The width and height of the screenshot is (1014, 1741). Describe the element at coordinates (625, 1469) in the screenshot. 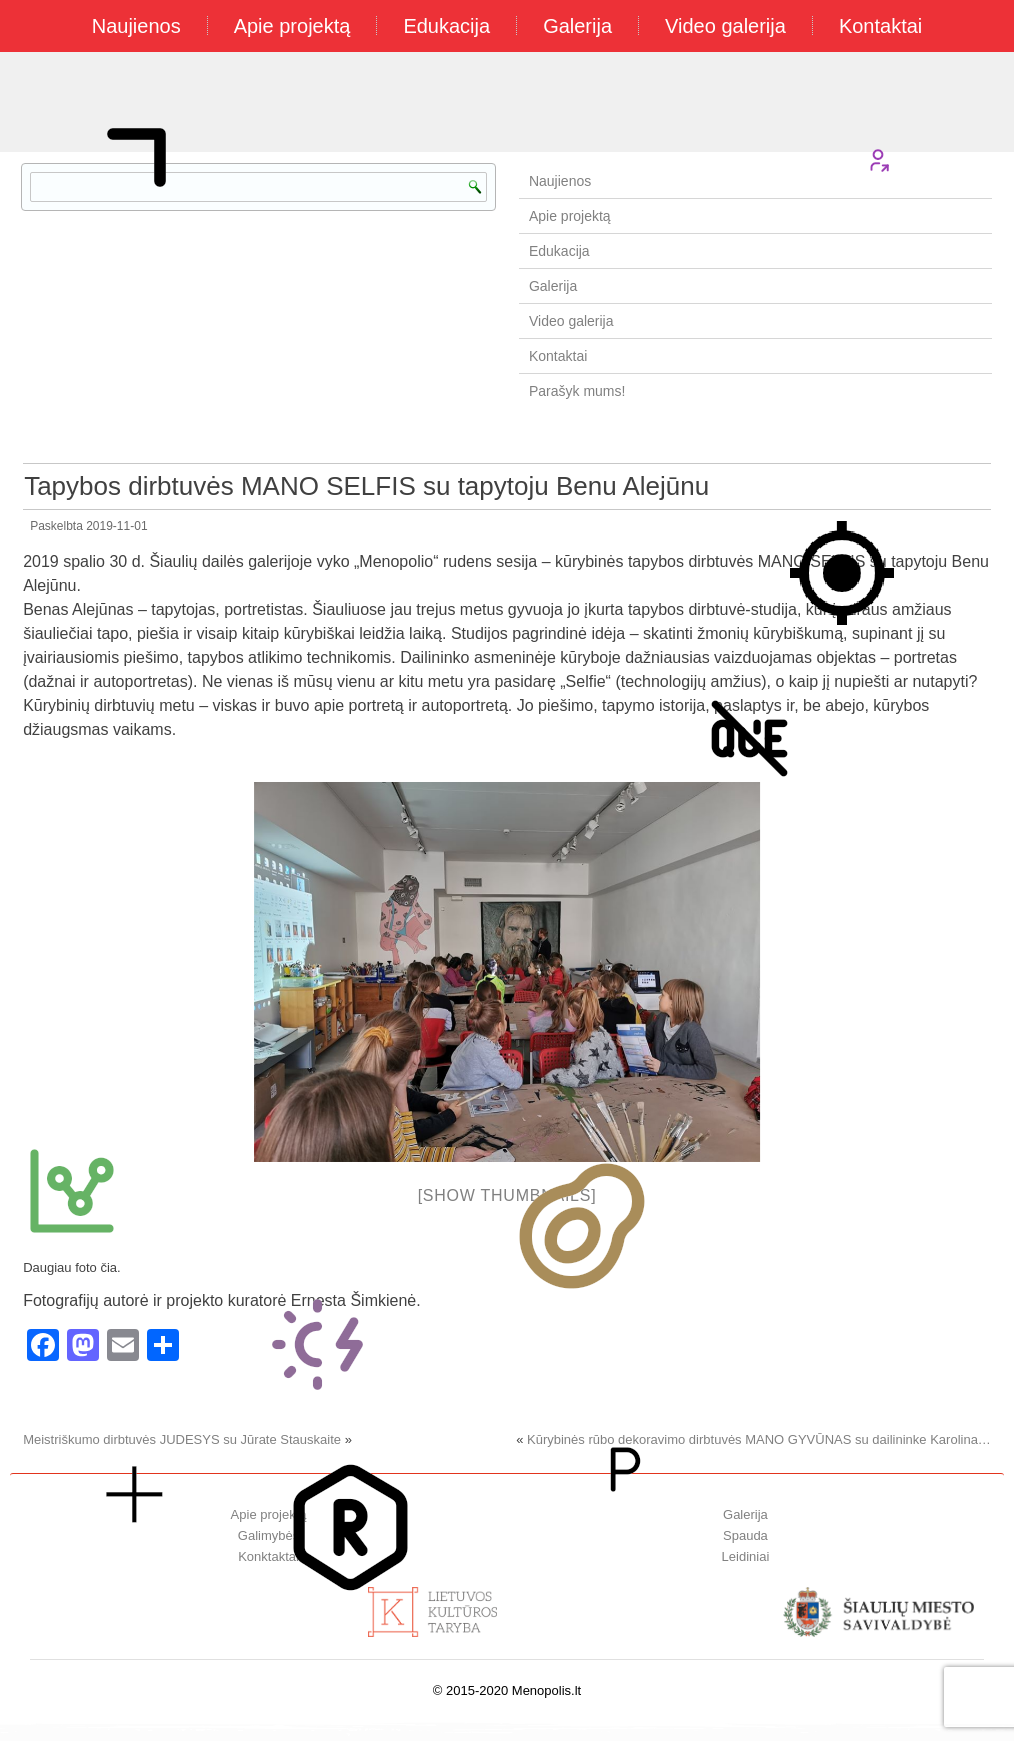

I see `indicates parking availability or location` at that location.